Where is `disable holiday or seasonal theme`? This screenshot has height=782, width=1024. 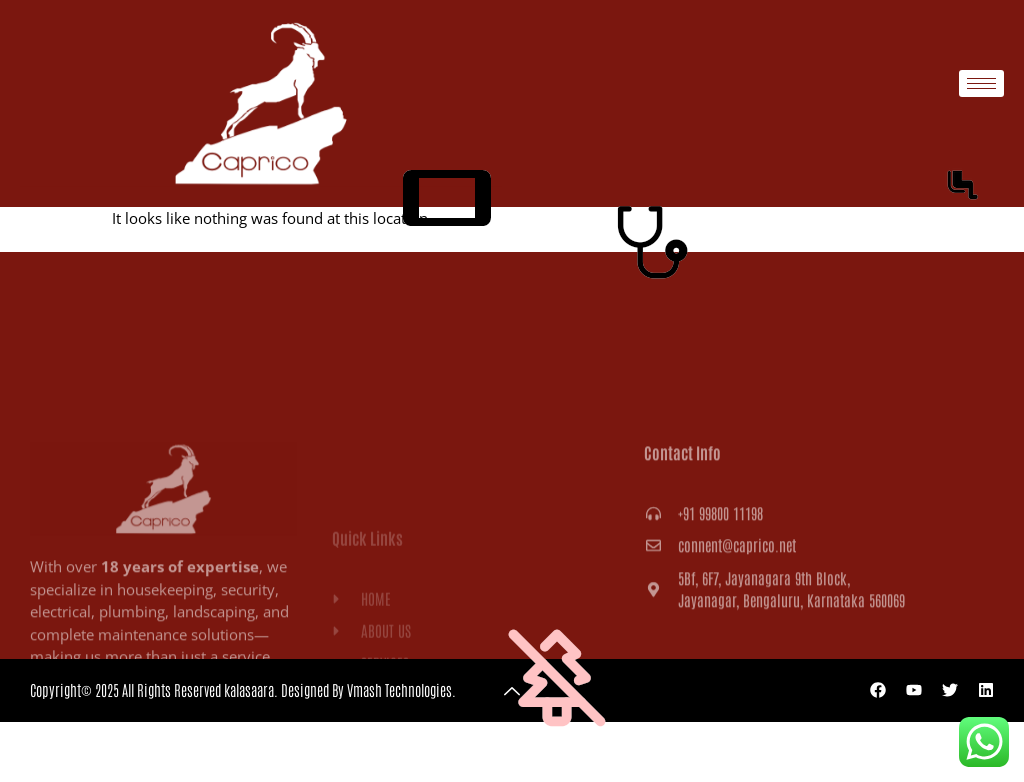 disable holiday or seasonal theme is located at coordinates (557, 678).